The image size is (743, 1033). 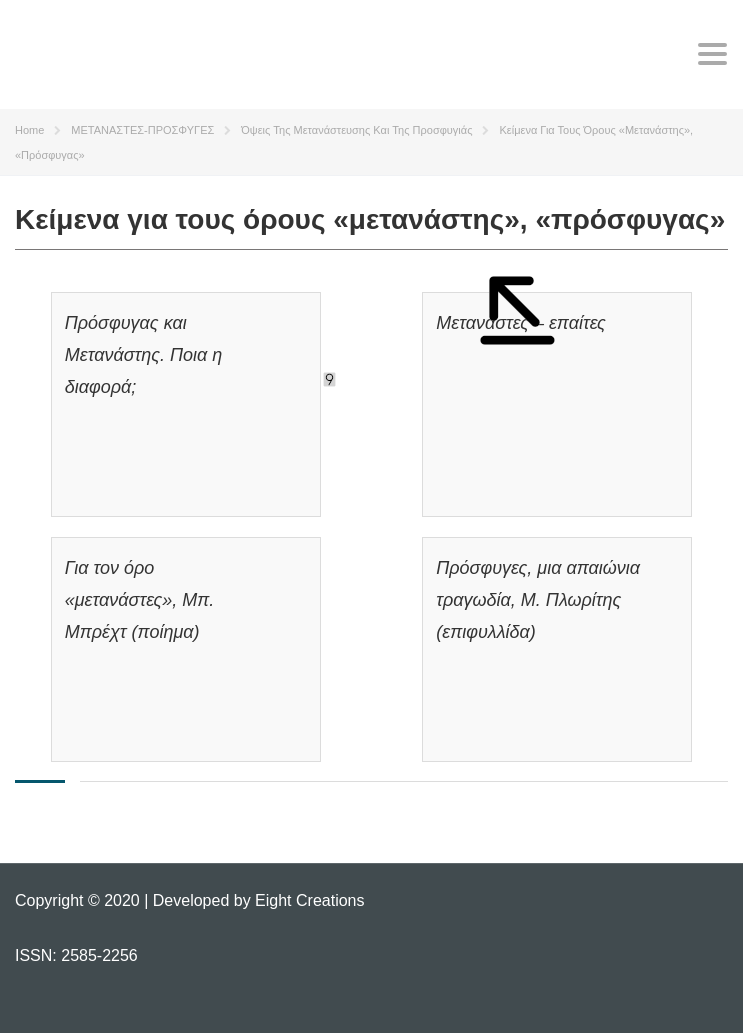 I want to click on navigate to the top-left or beginning of content, so click(x=514, y=310).